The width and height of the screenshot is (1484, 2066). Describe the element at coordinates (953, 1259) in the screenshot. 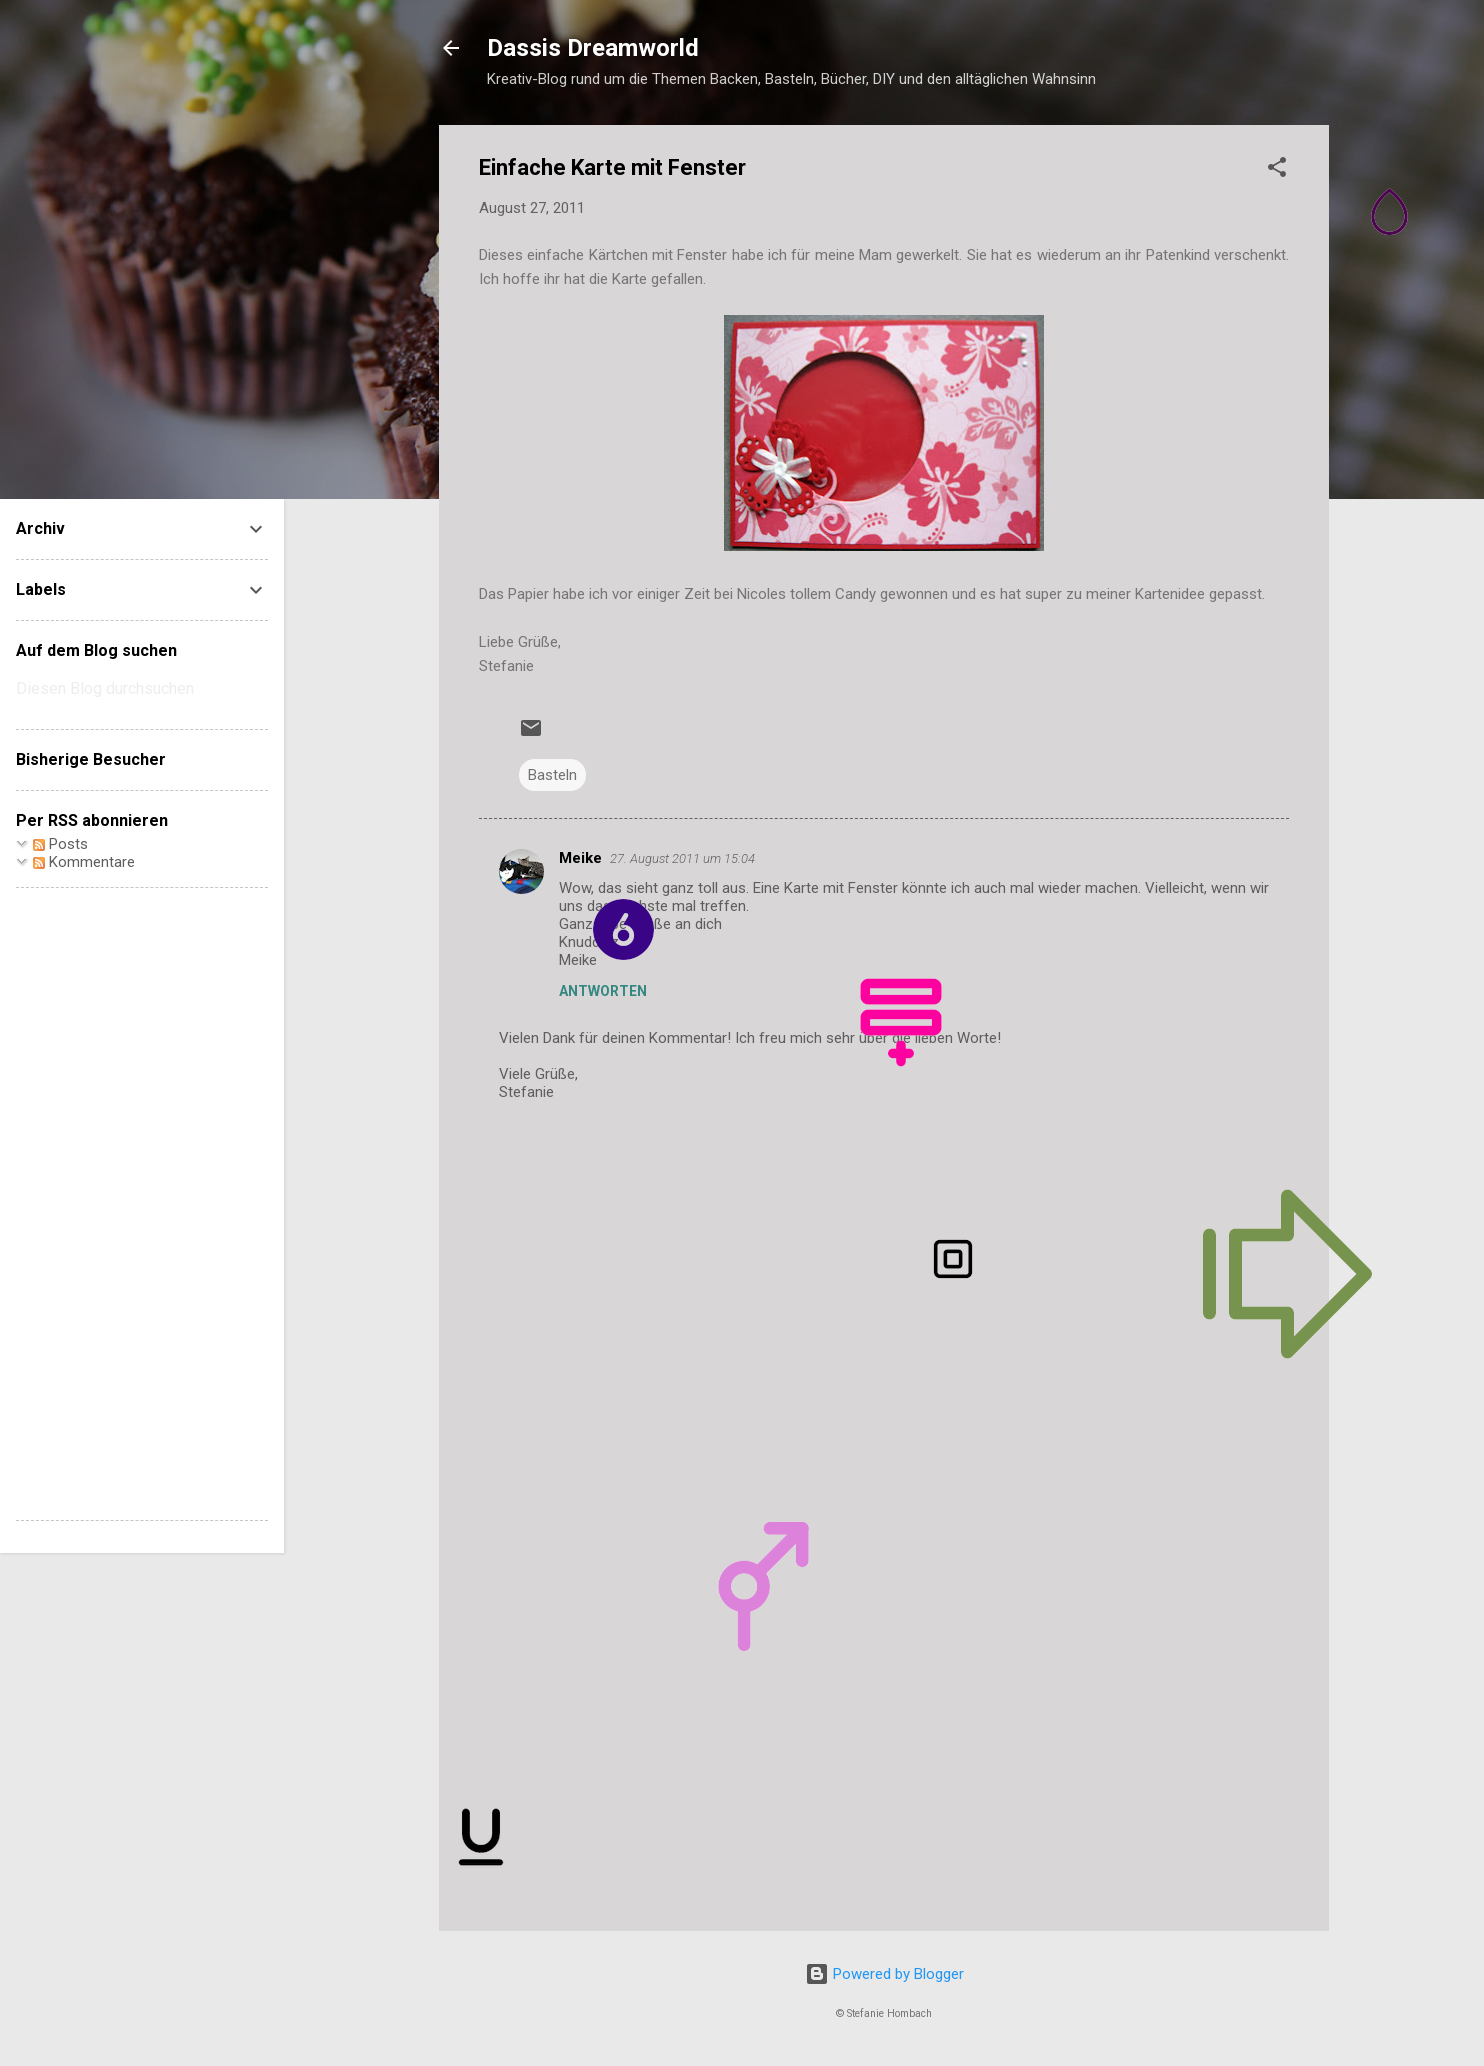

I see `nested container or frame element` at that location.